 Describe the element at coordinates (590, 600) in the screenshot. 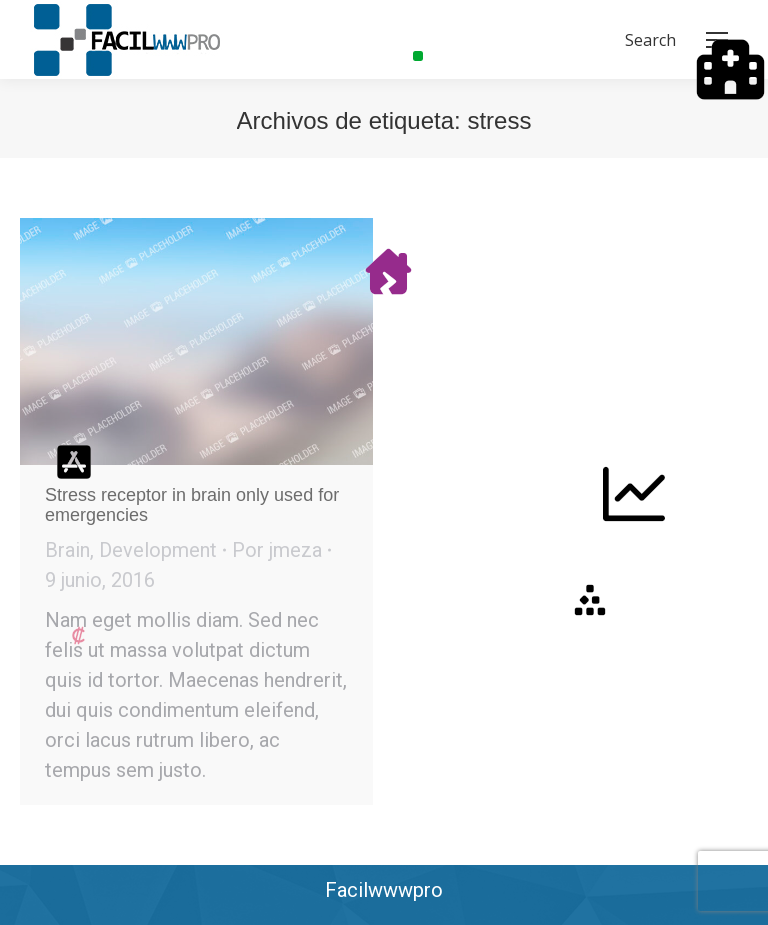

I see `view stacked or layered resources` at that location.